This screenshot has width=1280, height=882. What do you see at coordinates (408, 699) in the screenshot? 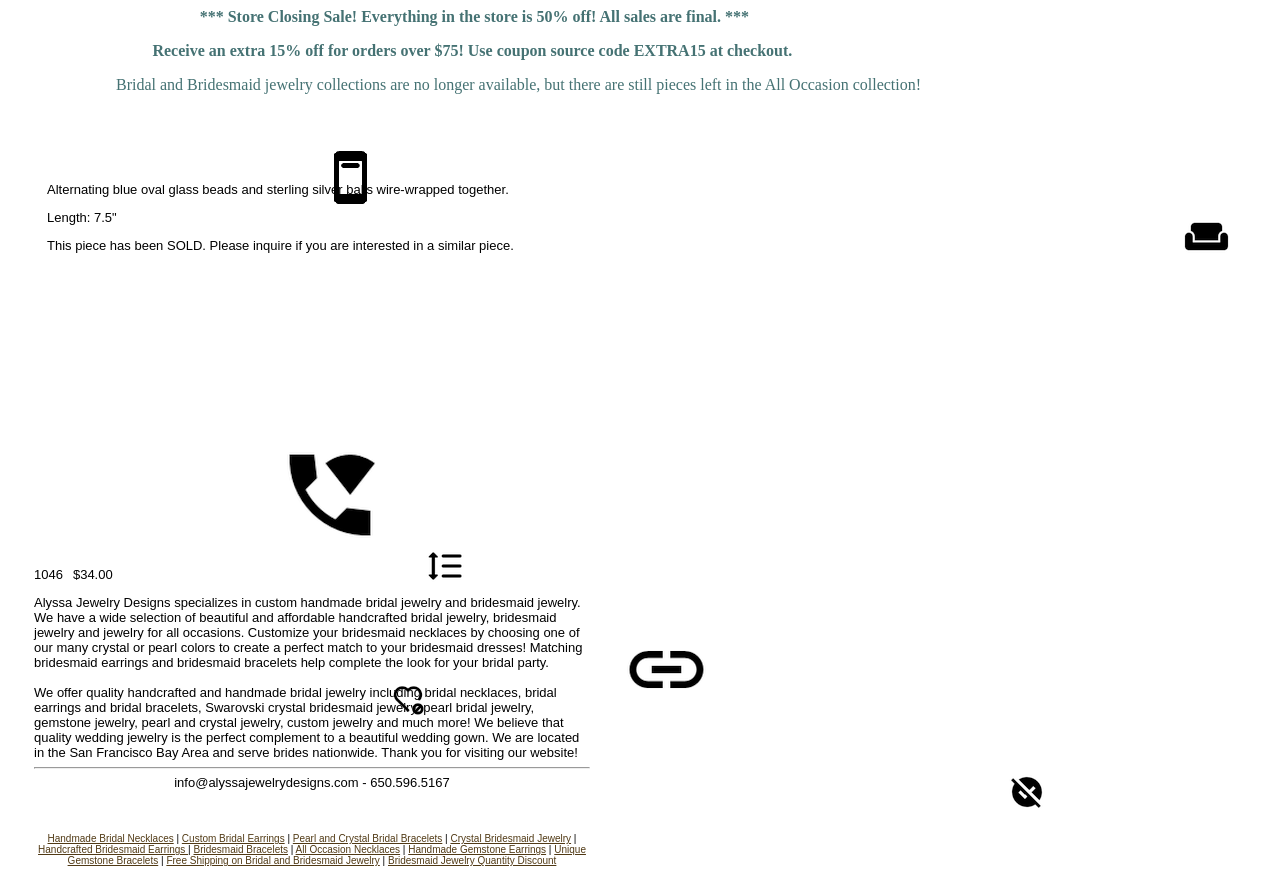
I see `remove from favorites` at bounding box center [408, 699].